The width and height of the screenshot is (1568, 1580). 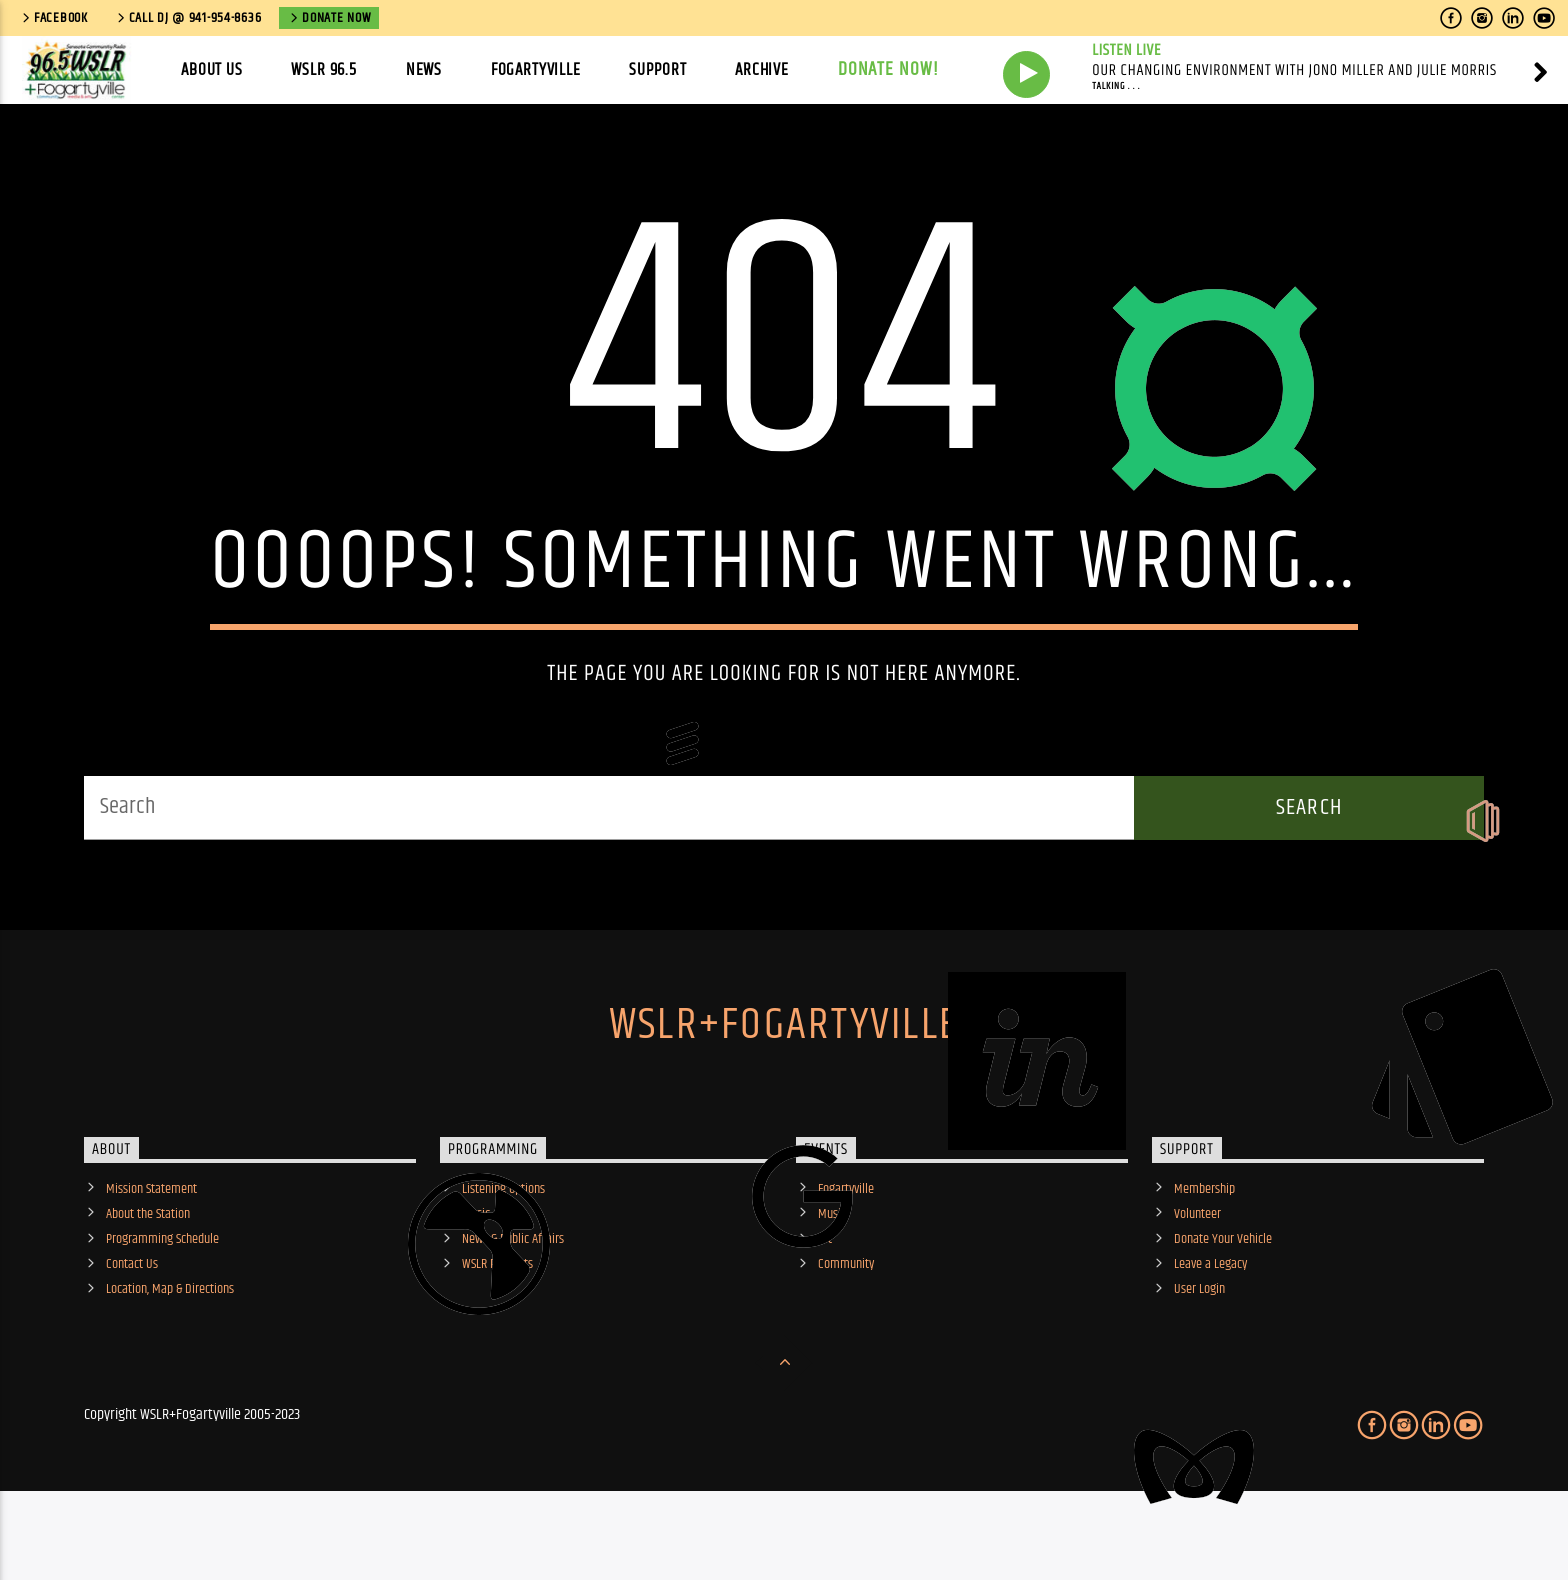 What do you see at coordinates (1461, 1057) in the screenshot?
I see `access pantone color matching tools` at bounding box center [1461, 1057].